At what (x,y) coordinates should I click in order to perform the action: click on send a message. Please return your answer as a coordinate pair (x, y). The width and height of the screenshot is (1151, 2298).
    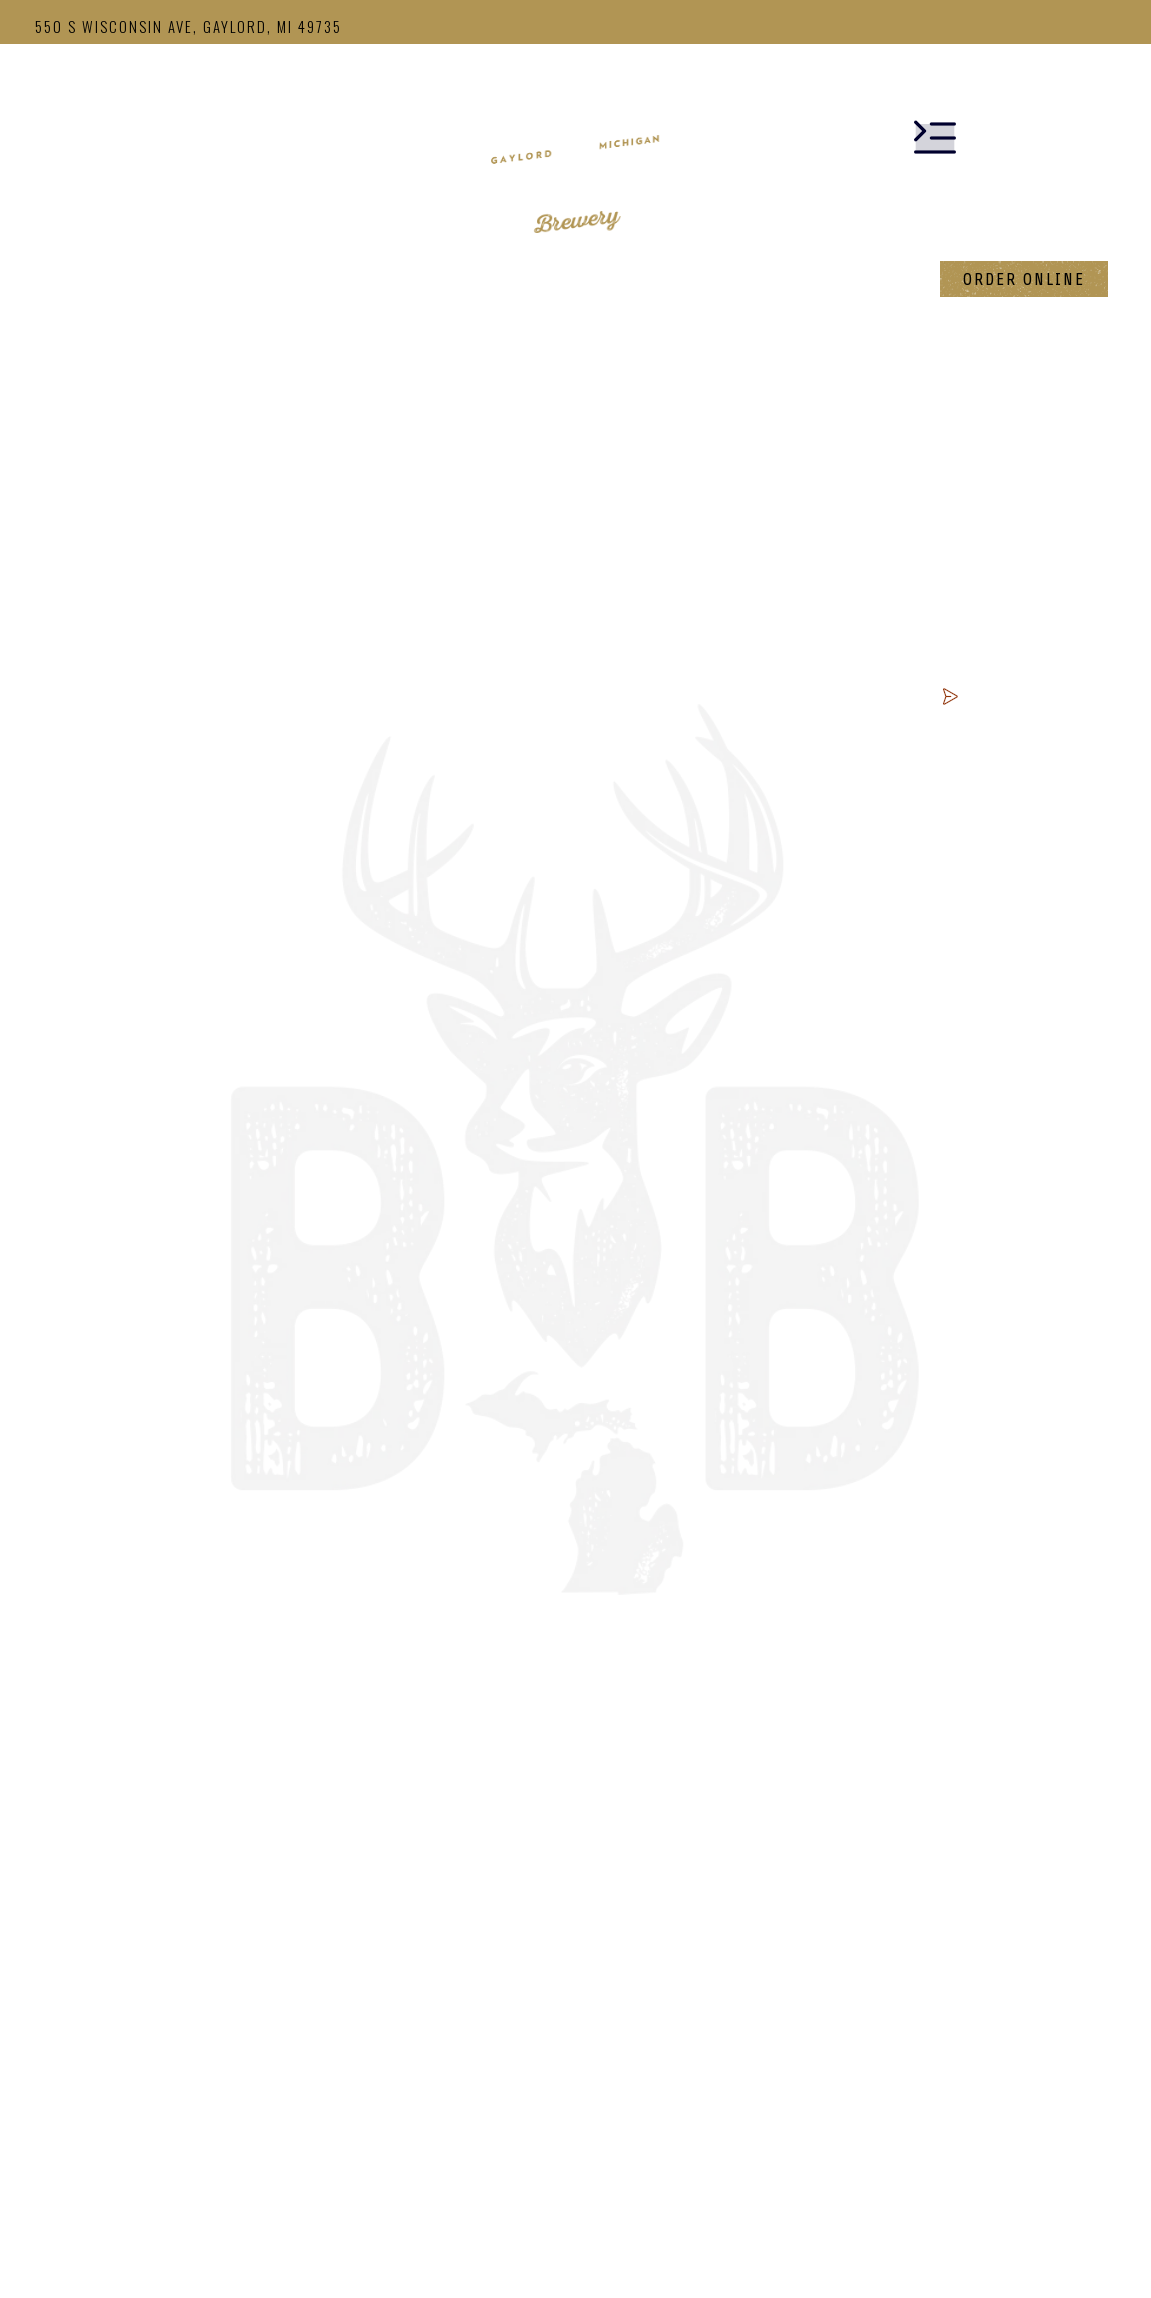
    Looking at the image, I should click on (949, 696).